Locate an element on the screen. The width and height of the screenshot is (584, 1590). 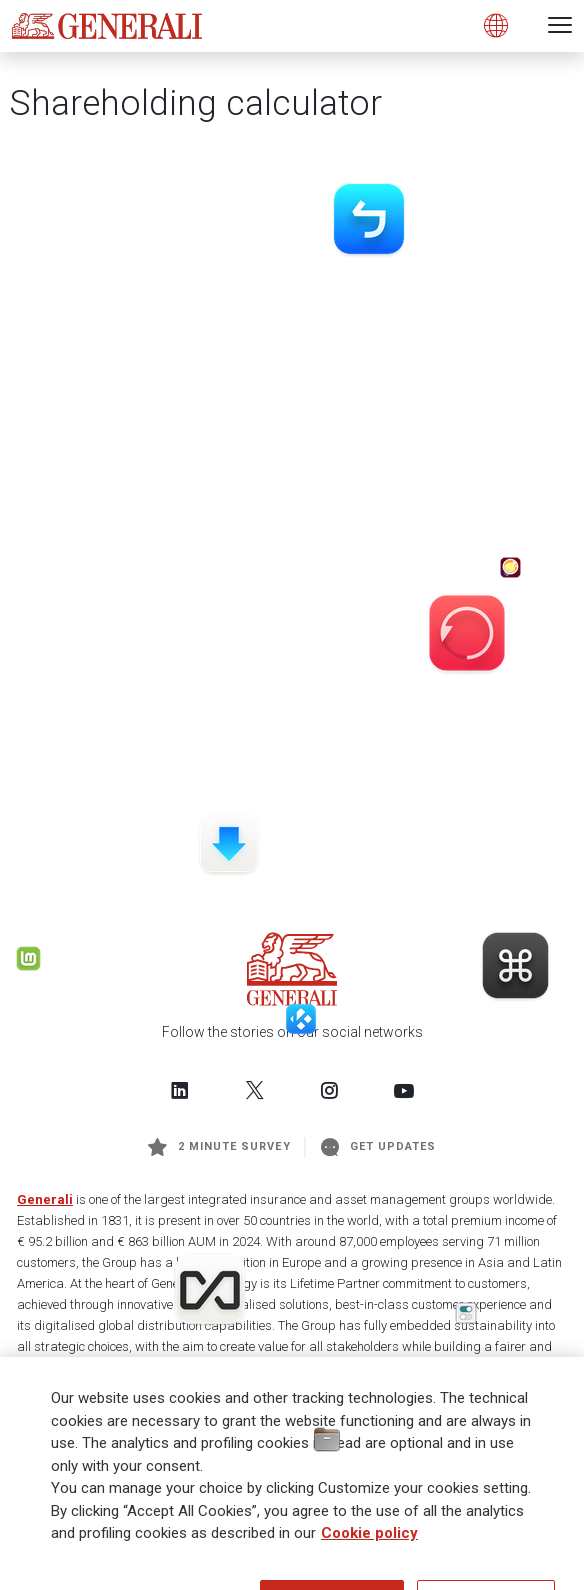
open AnythingLLM app is located at coordinates (210, 1289).